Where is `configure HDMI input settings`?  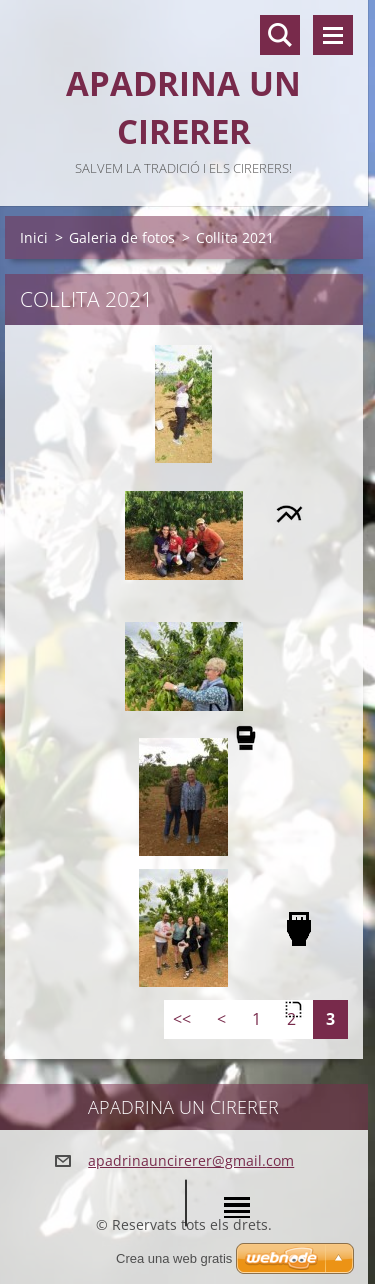
configure HDMI input settings is located at coordinates (299, 929).